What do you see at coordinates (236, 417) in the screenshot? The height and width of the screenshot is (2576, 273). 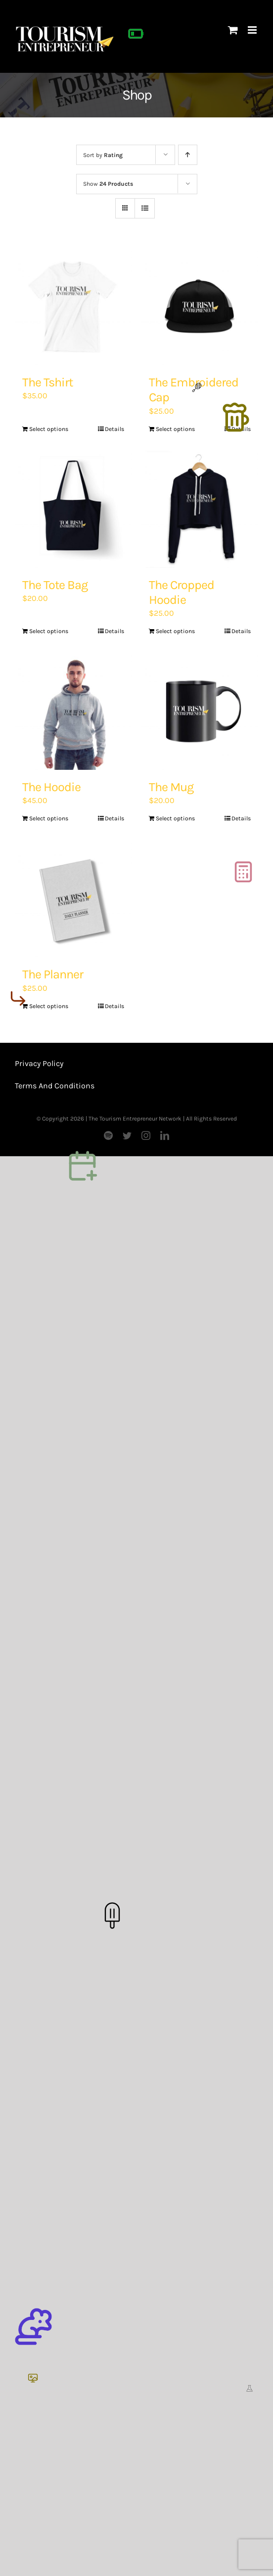 I see `browse nearby bars or breweries` at bounding box center [236, 417].